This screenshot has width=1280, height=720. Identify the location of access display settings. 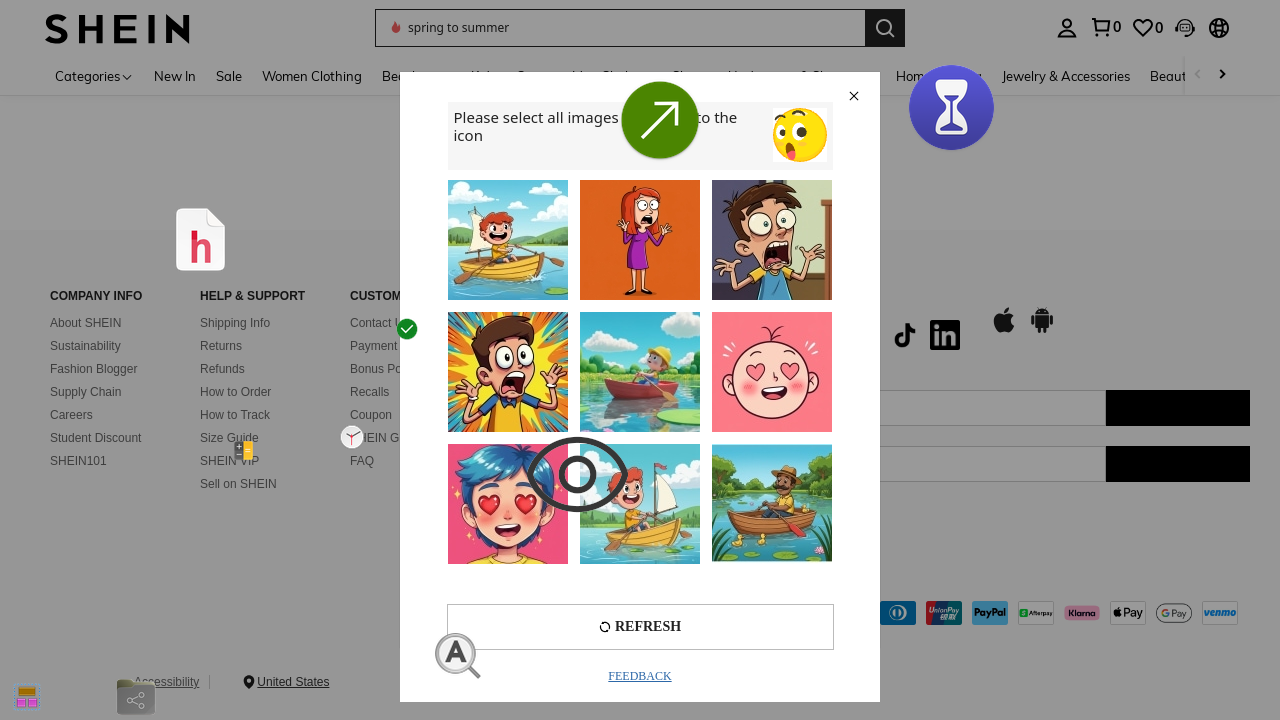
(577, 474).